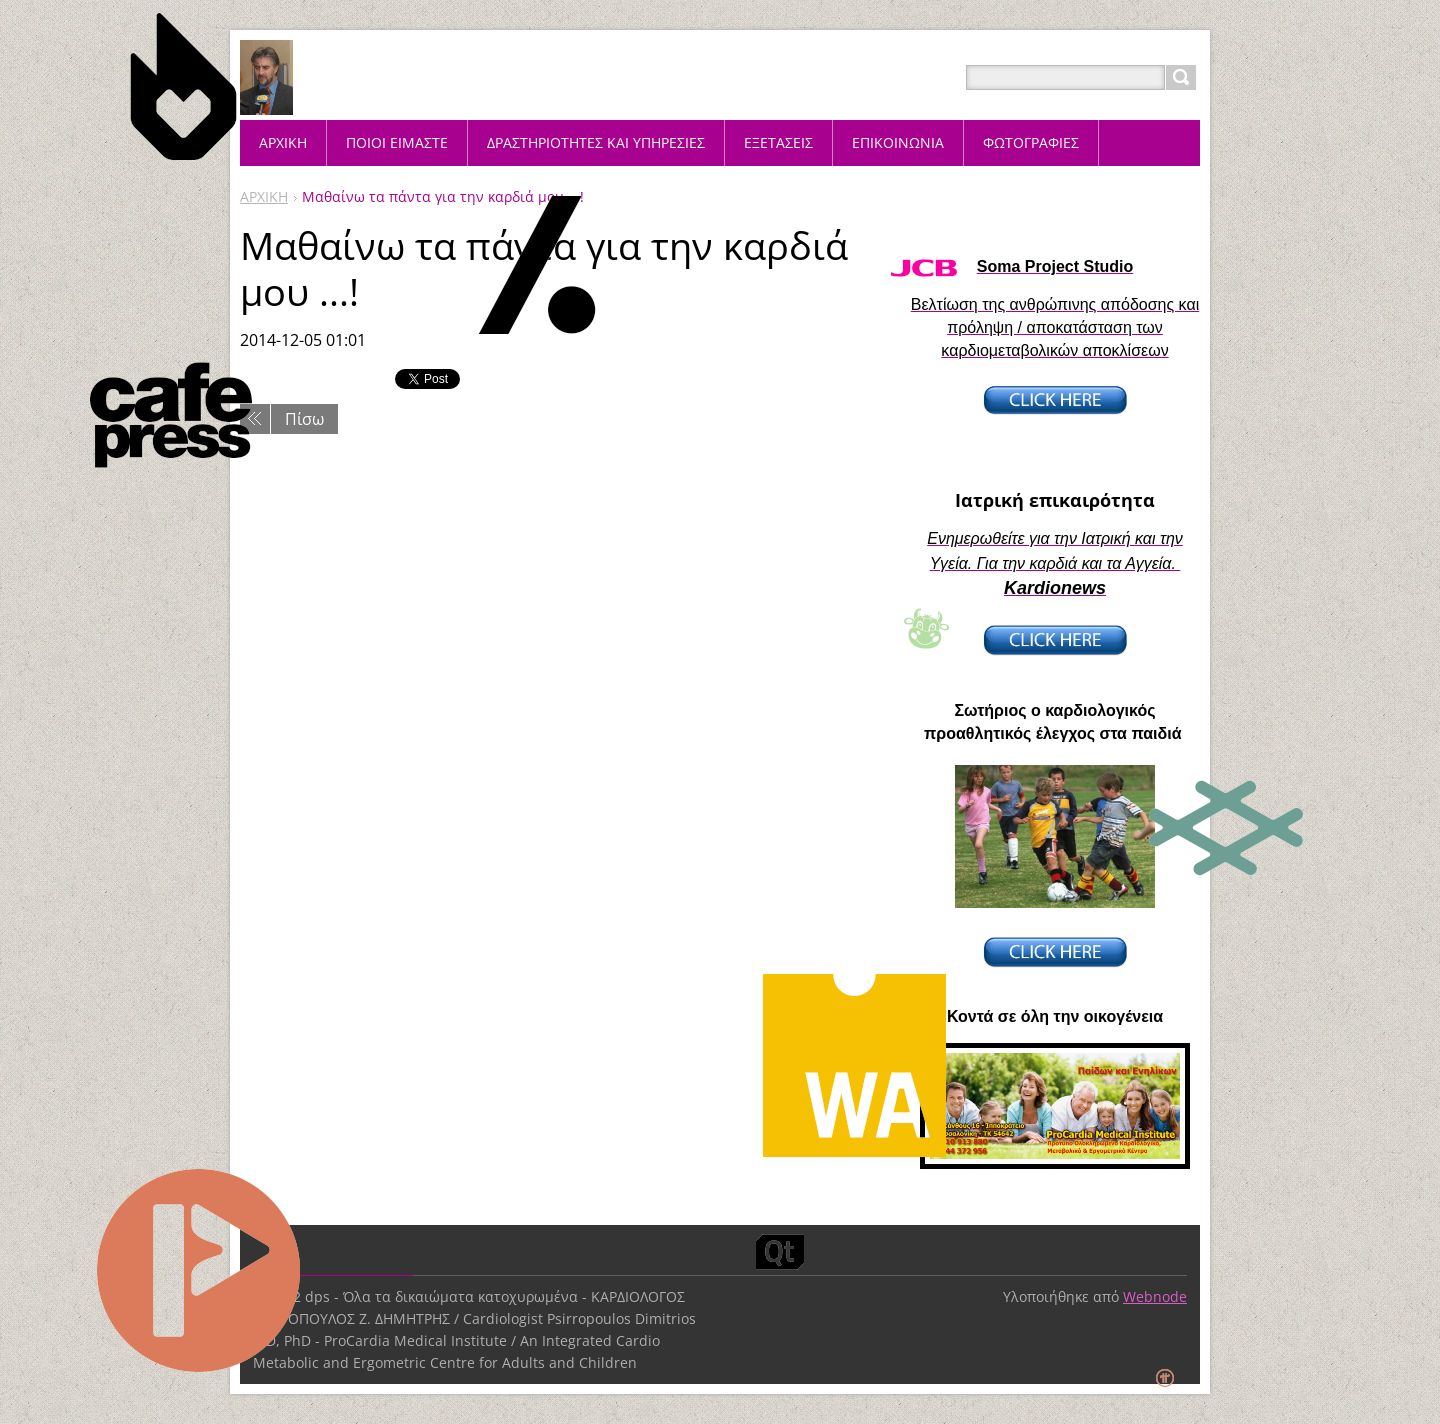 The height and width of the screenshot is (1424, 1440). I want to click on pay with JCB credit card, so click(924, 268).